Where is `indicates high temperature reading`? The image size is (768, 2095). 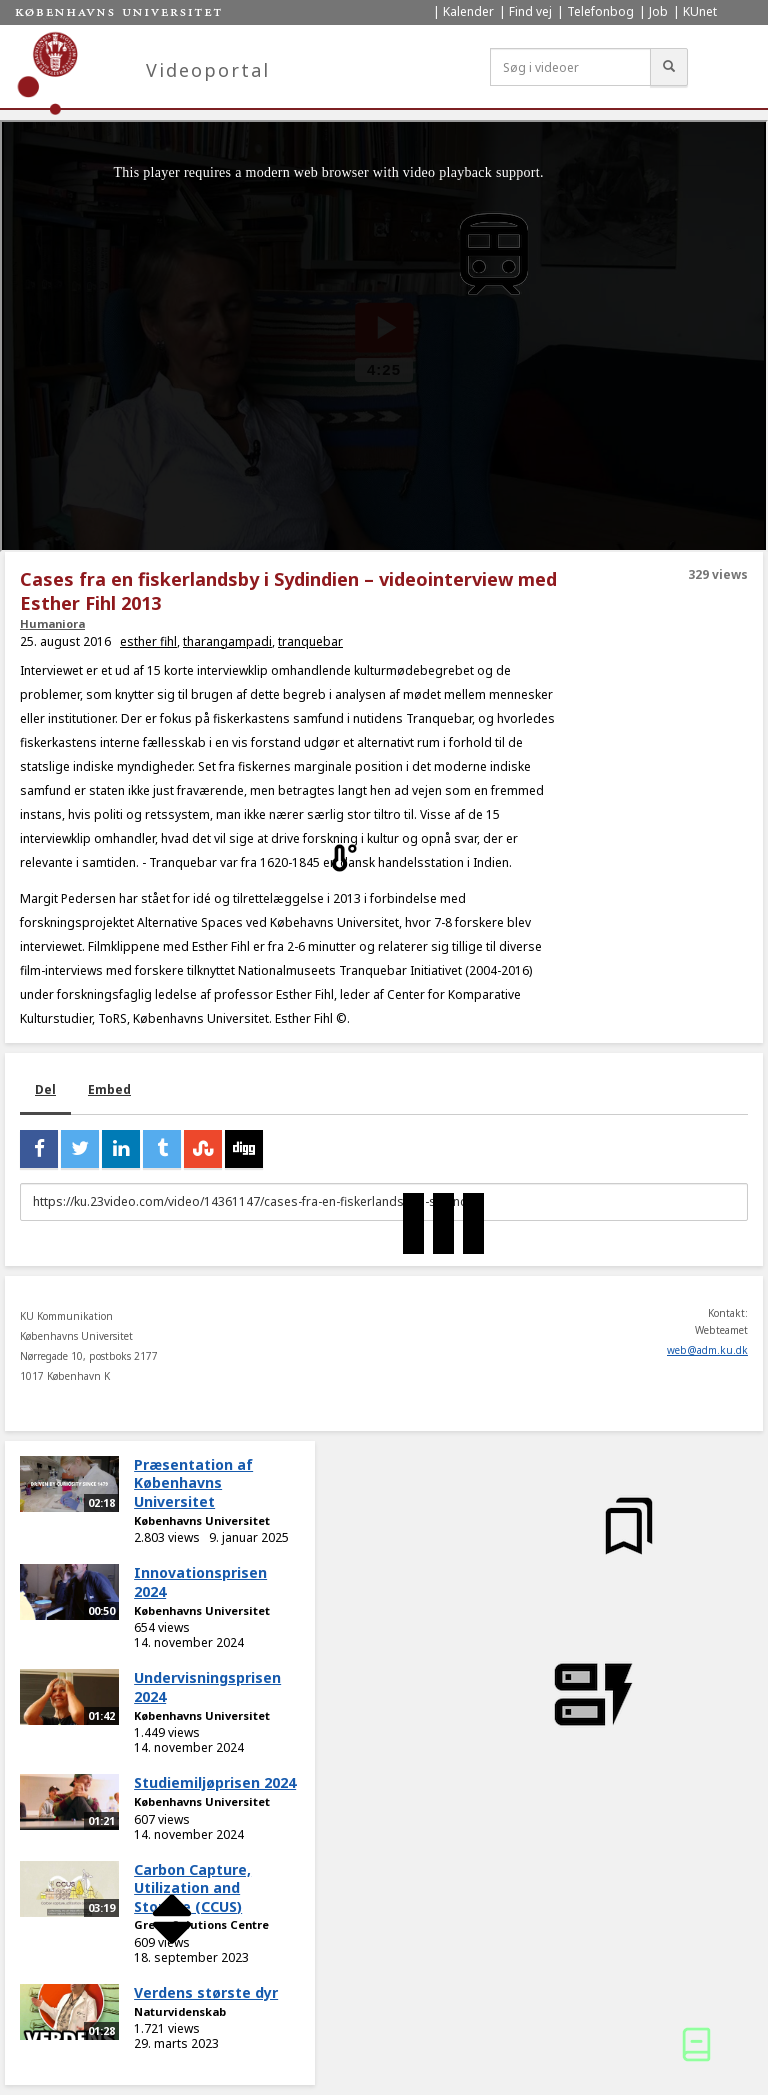
indicates high temperature reading is located at coordinates (343, 858).